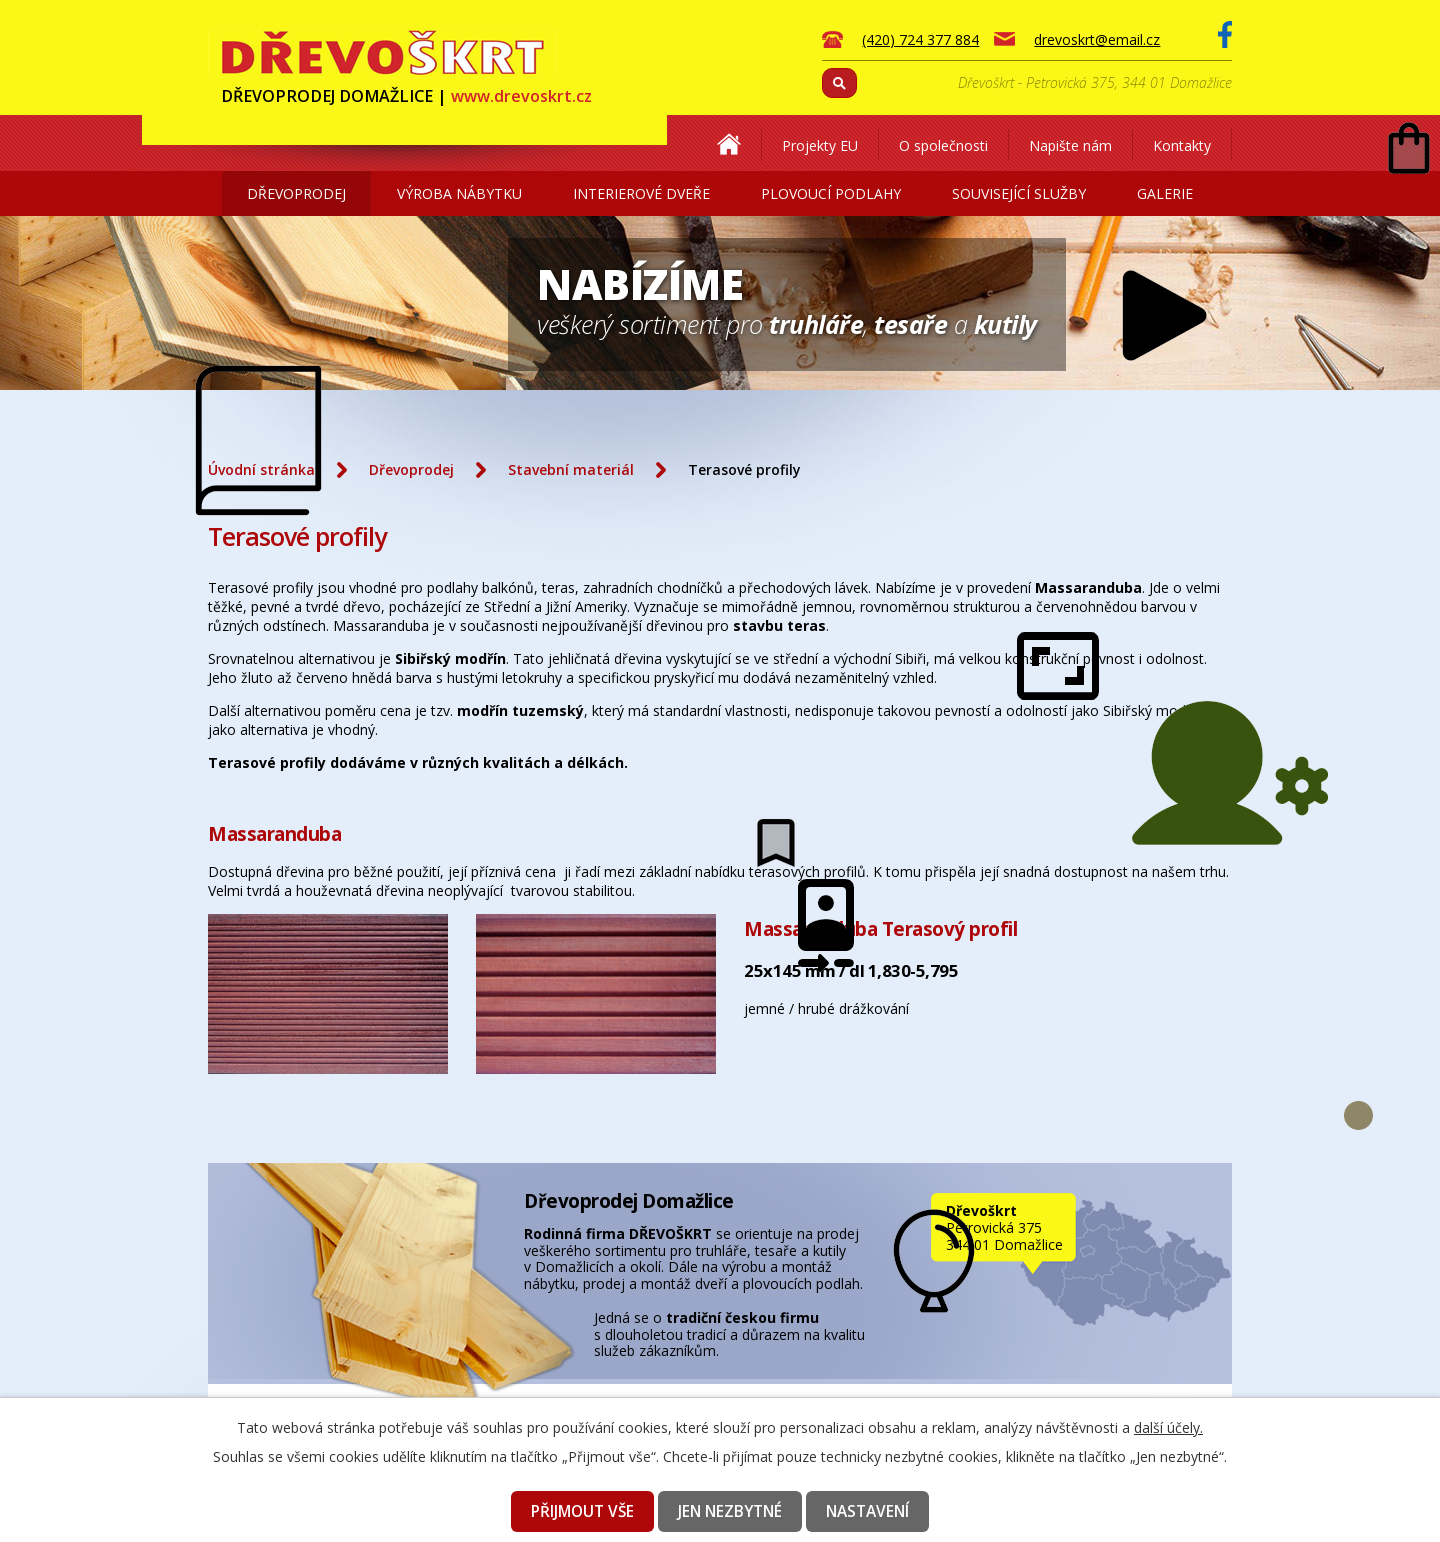  I want to click on switch to front-facing camera, so click(826, 927).